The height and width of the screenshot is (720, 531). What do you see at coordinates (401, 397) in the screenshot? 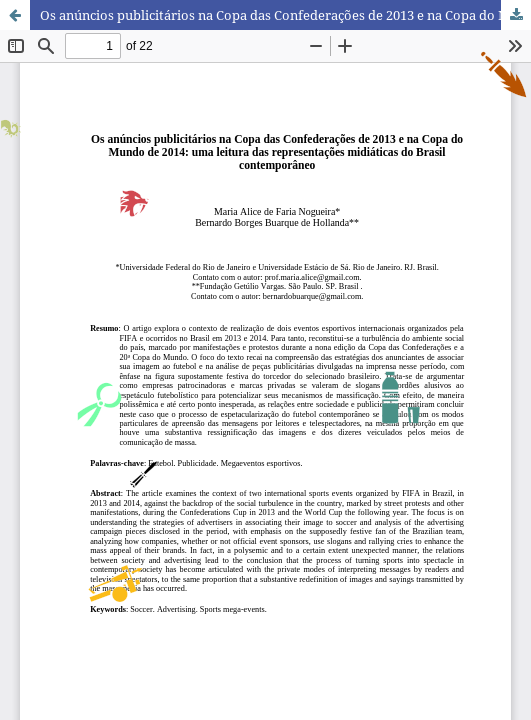
I see `track your daily water intake` at bounding box center [401, 397].